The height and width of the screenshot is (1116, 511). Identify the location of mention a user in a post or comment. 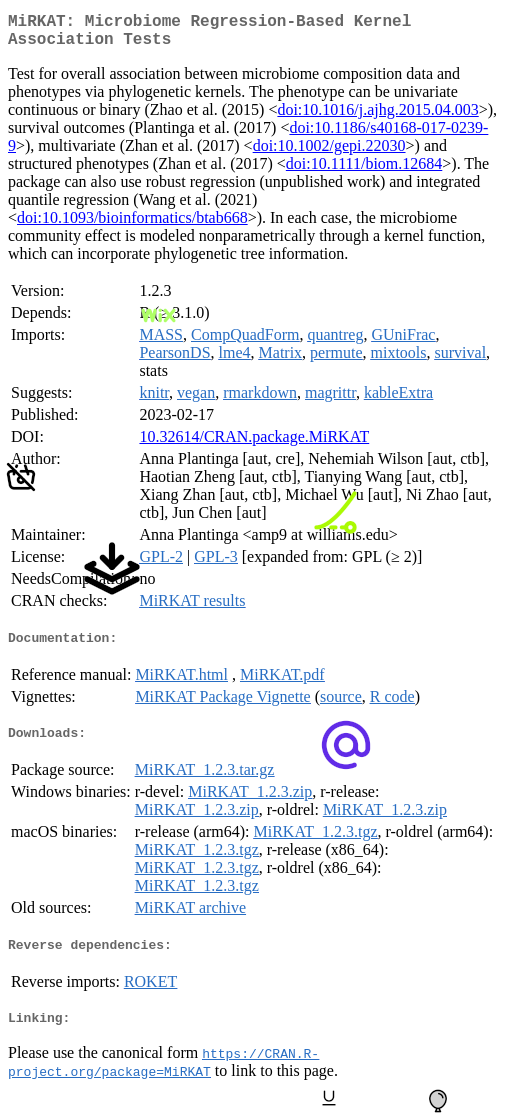
(346, 745).